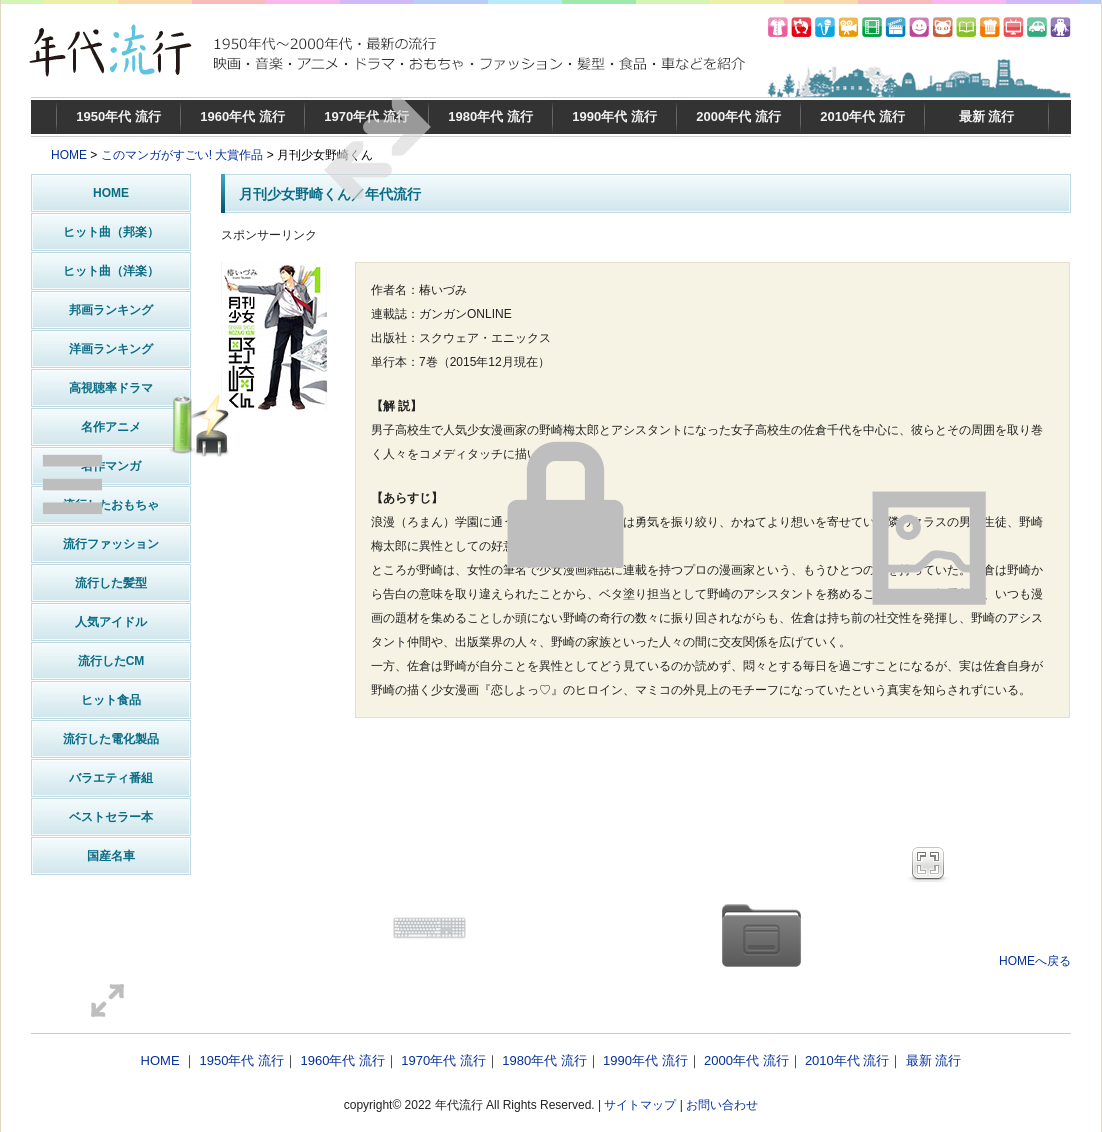 The image size is (1102, 1132). What do you see at coordinates (72, 484) in the screenshot?
I see `justify text to fill both margins` at bounding box center [72, 484].